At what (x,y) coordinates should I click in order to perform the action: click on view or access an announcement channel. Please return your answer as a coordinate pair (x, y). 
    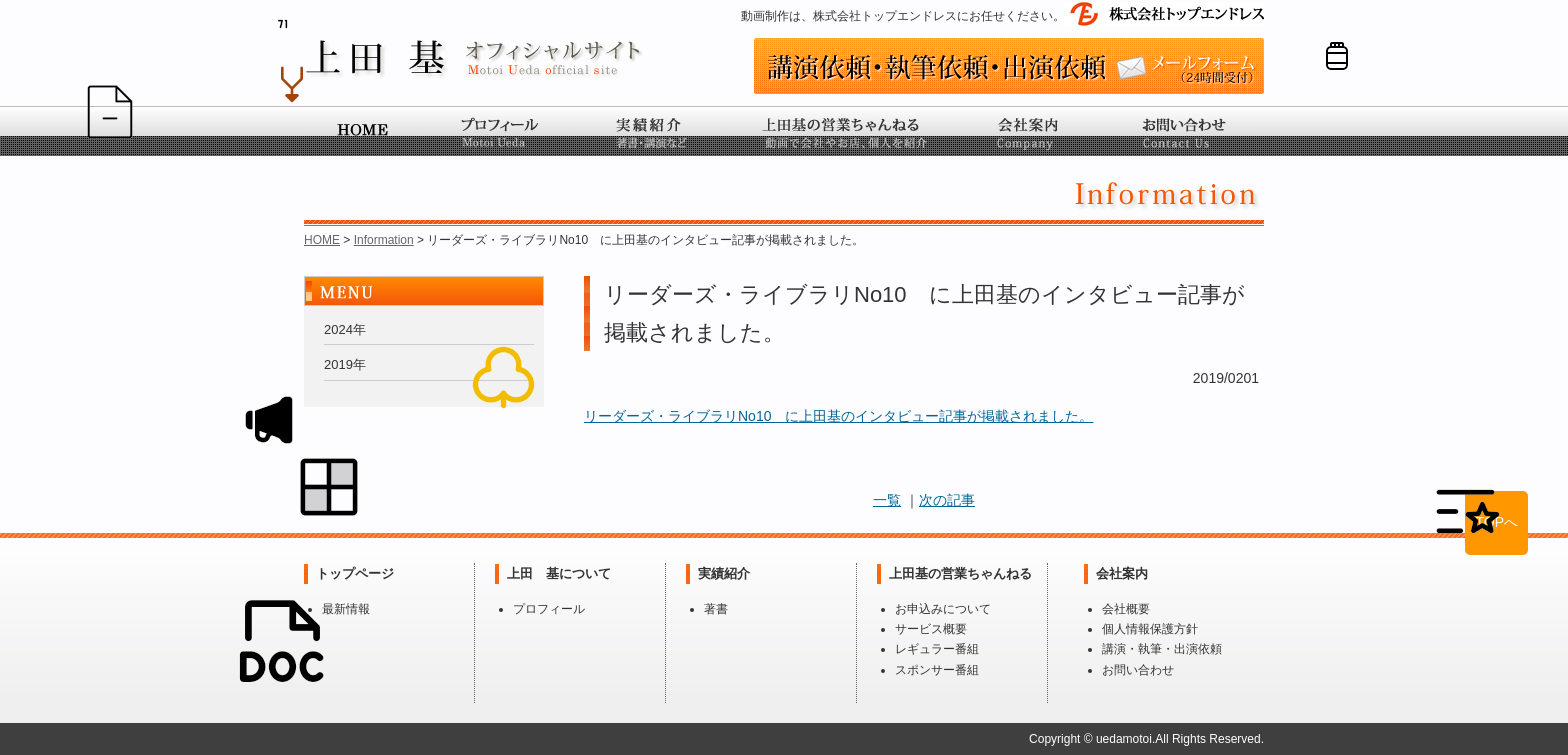
    Looking at the image, I should click on (269, 420).